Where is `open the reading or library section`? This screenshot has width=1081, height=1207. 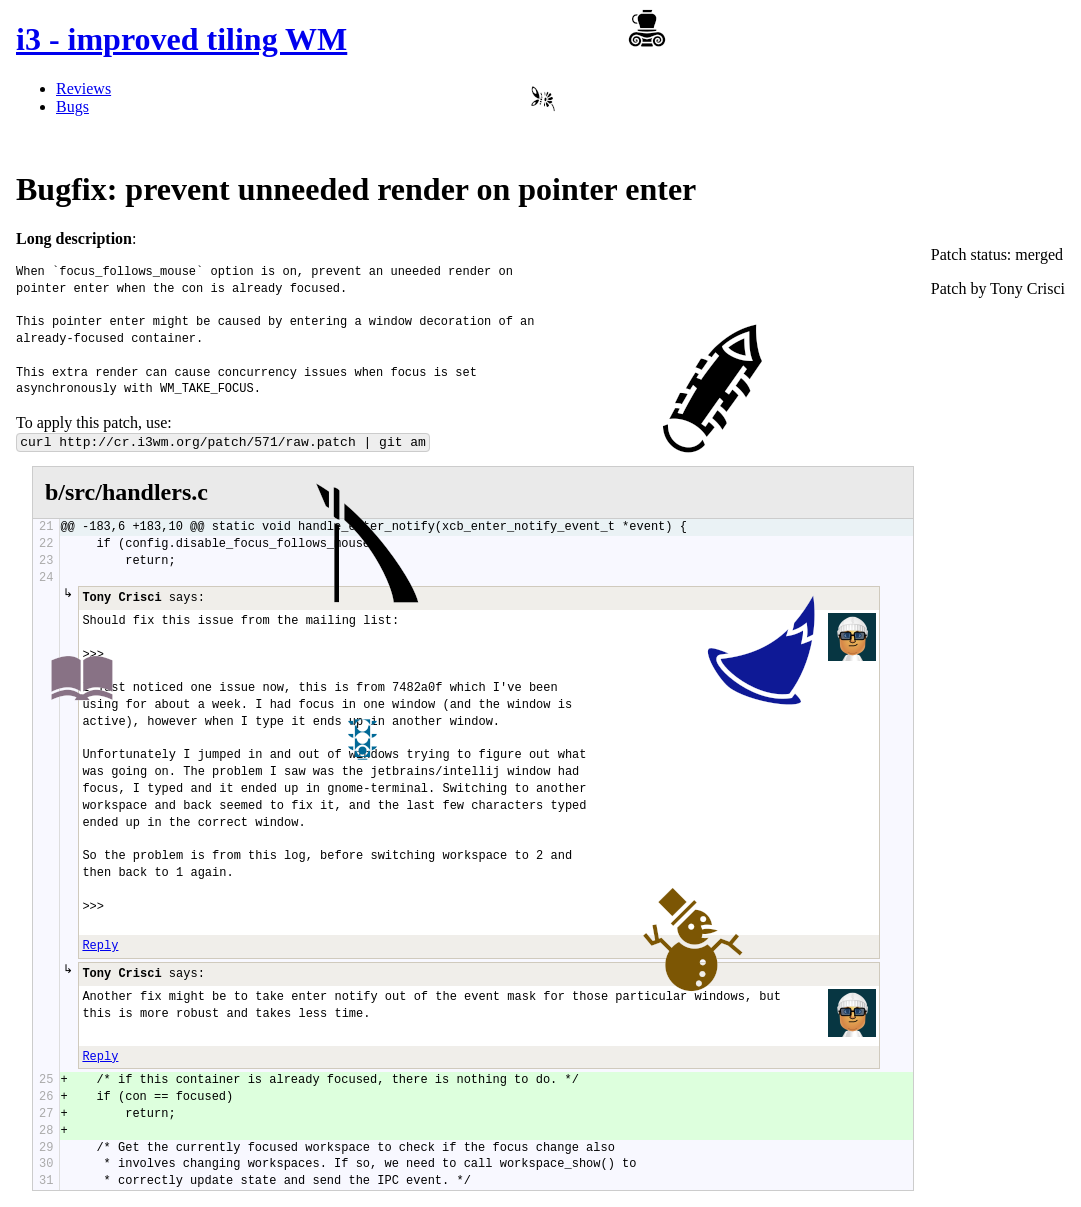
open the reading or library section is located at coordinates (82, 678).